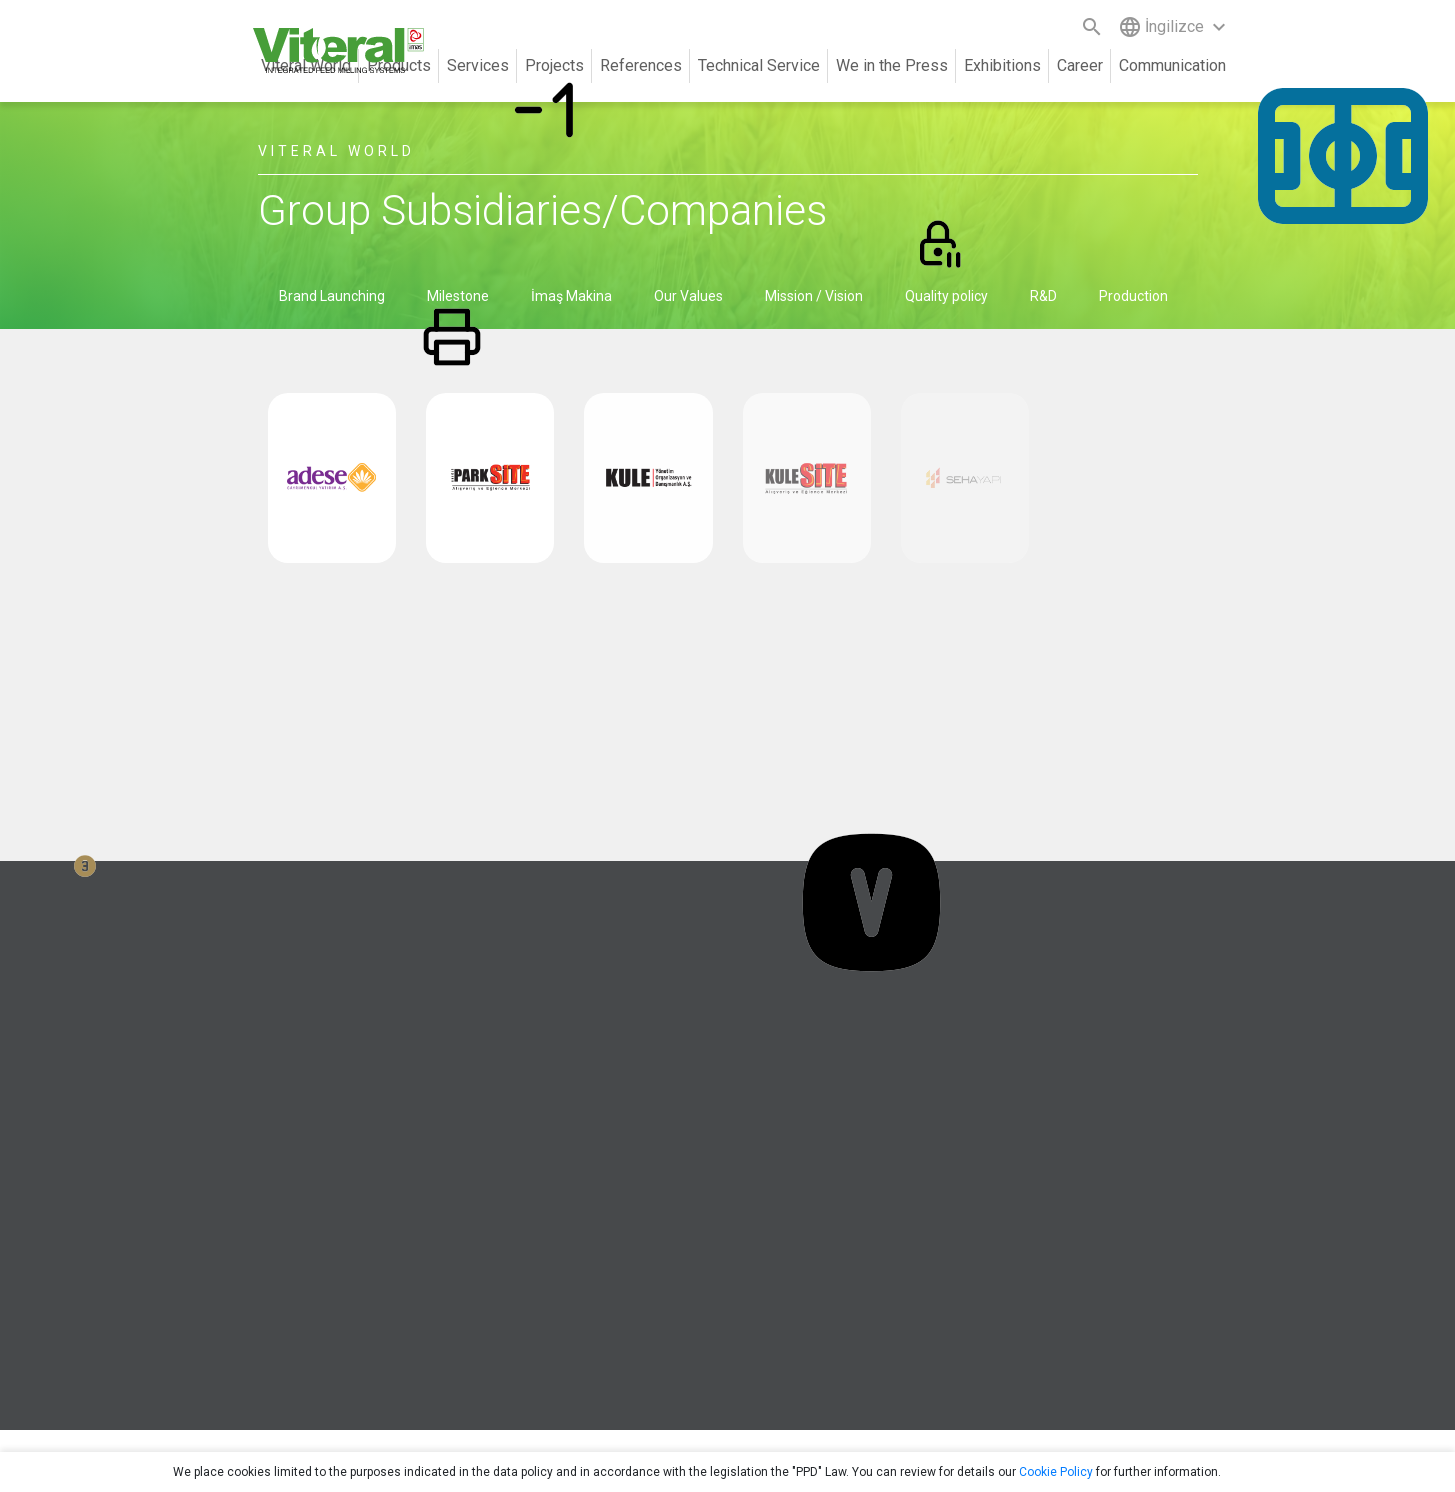 The image size is (1455, 1492). What do you see at coordinates (1343, 156) in the screenshot?
I see `view soccer field or pitch layout` at bounding box center [1343, 156].